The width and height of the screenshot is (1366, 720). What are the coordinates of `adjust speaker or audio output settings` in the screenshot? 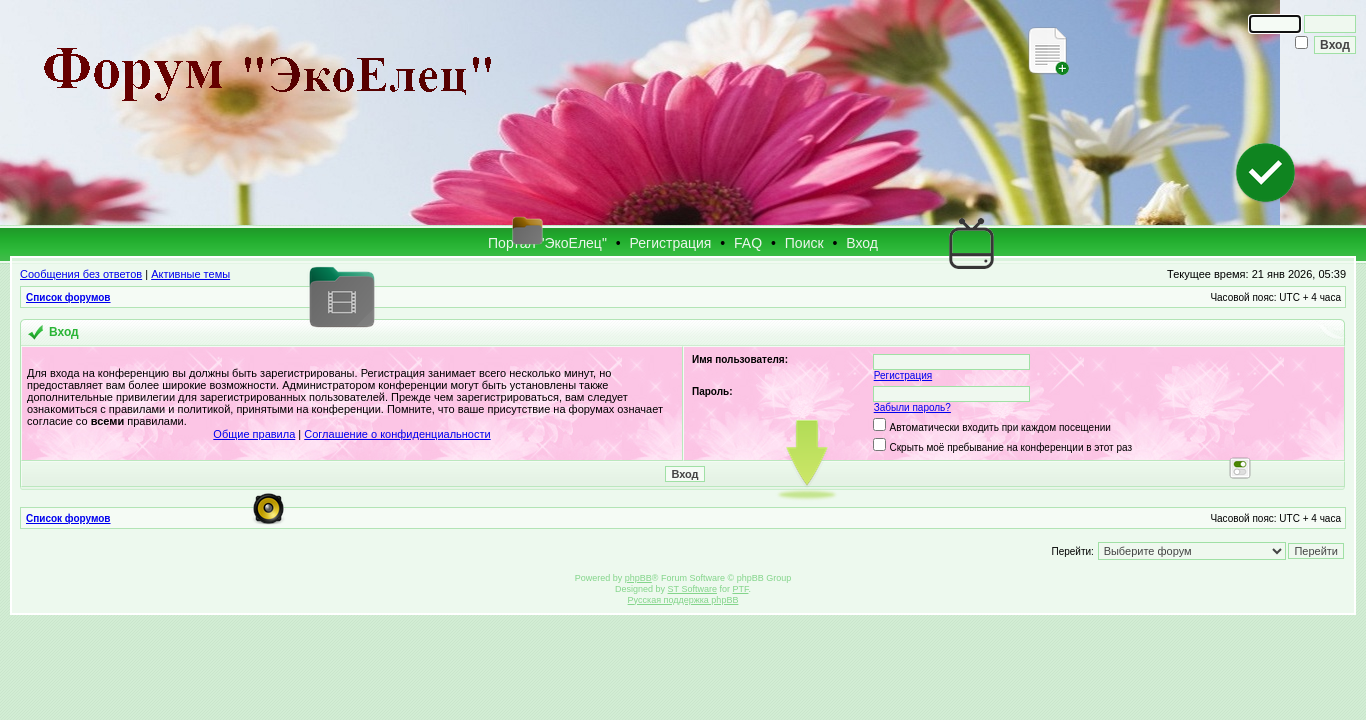 It's located at (268, 508).